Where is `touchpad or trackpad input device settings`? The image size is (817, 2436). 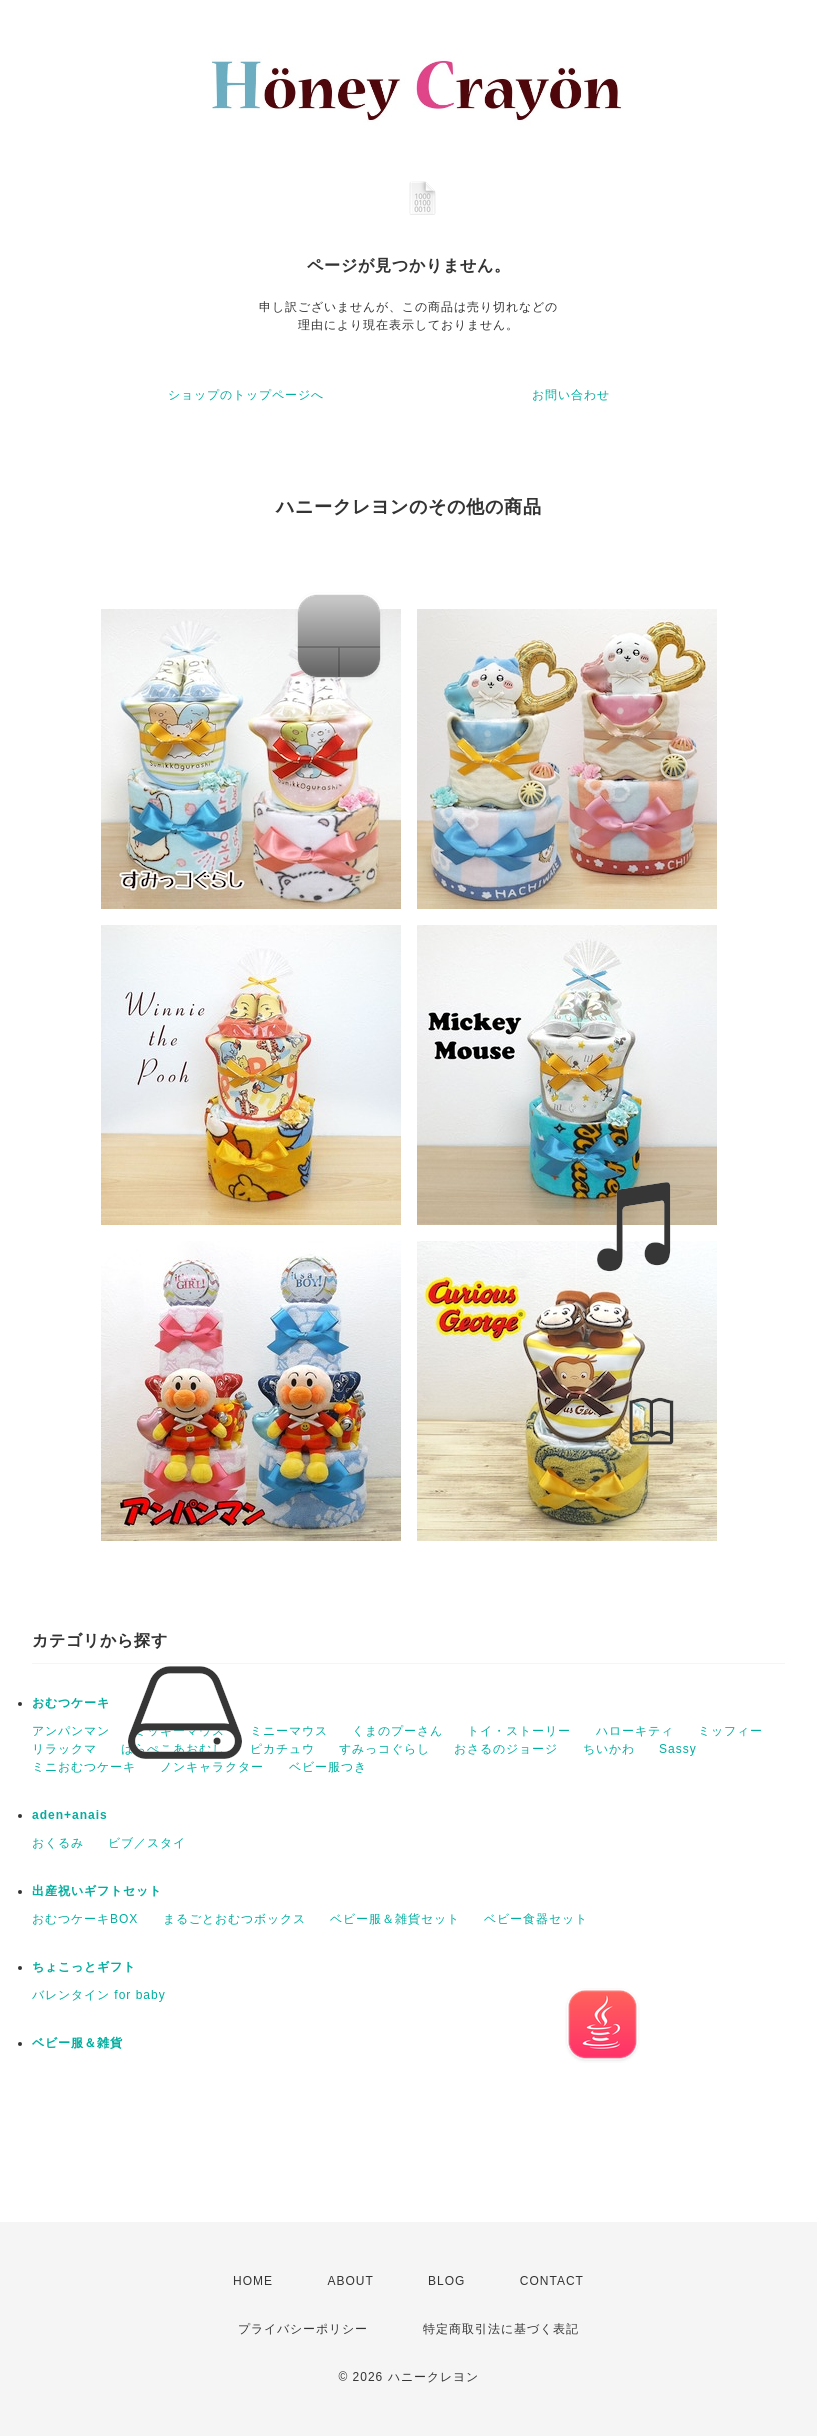
touchpad or trackpad input device settings is located at coordinates (339, 636).